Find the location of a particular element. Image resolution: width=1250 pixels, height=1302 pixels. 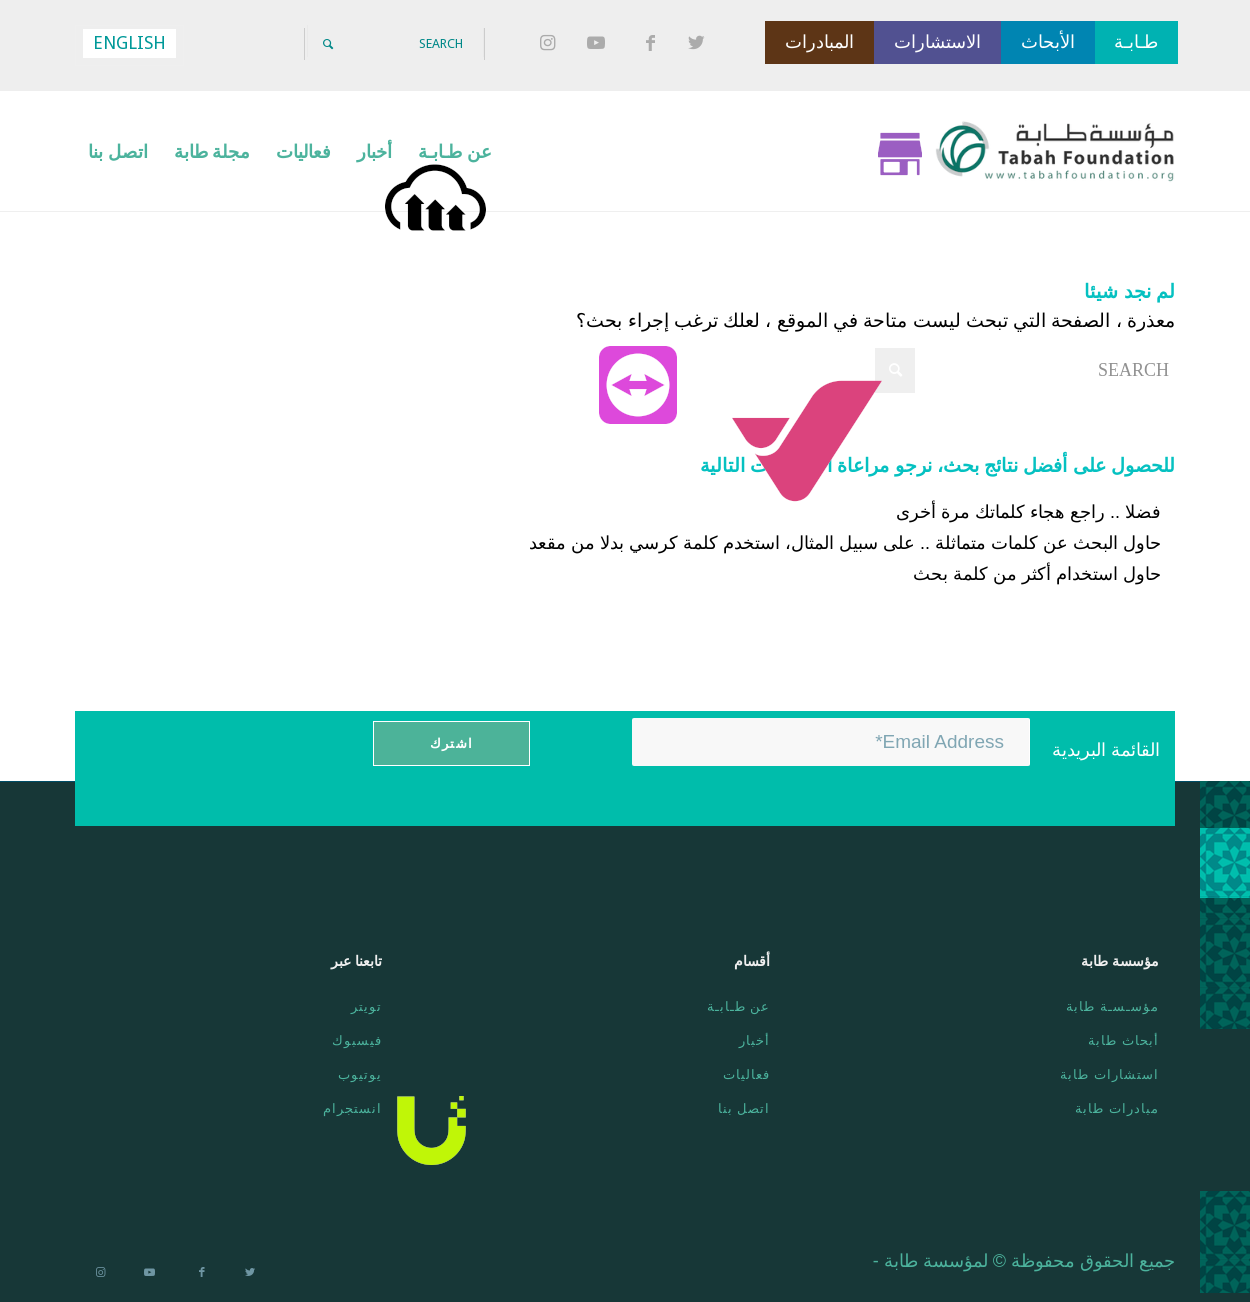

ubiquiti networks company logo is located at coordinates (431, 1130).